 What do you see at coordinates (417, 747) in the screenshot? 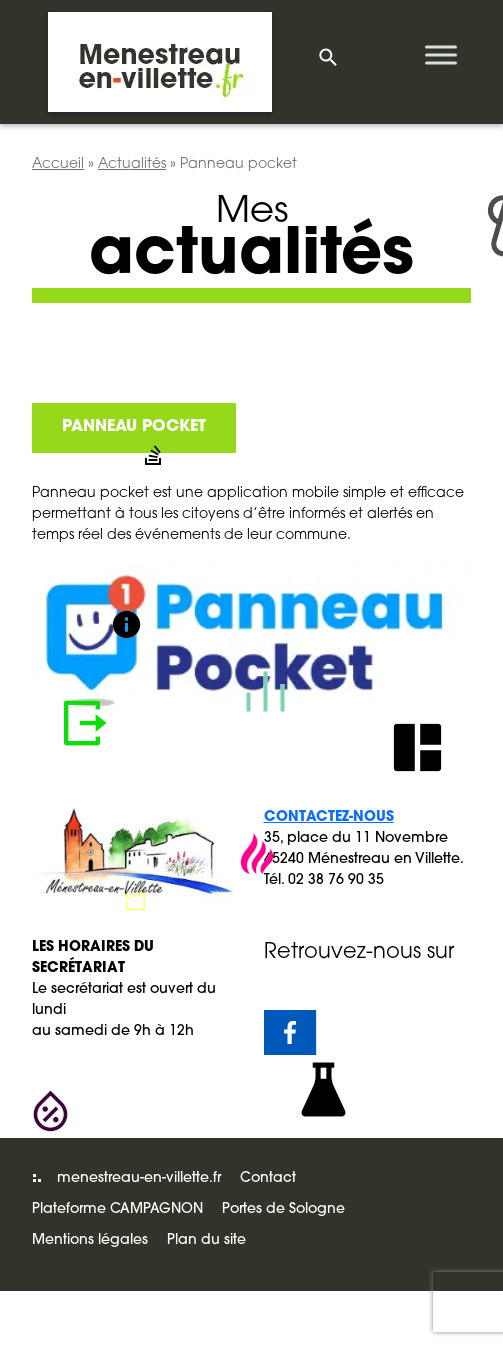
I see `switch to grid layout view` at bounding box center [417, 747].